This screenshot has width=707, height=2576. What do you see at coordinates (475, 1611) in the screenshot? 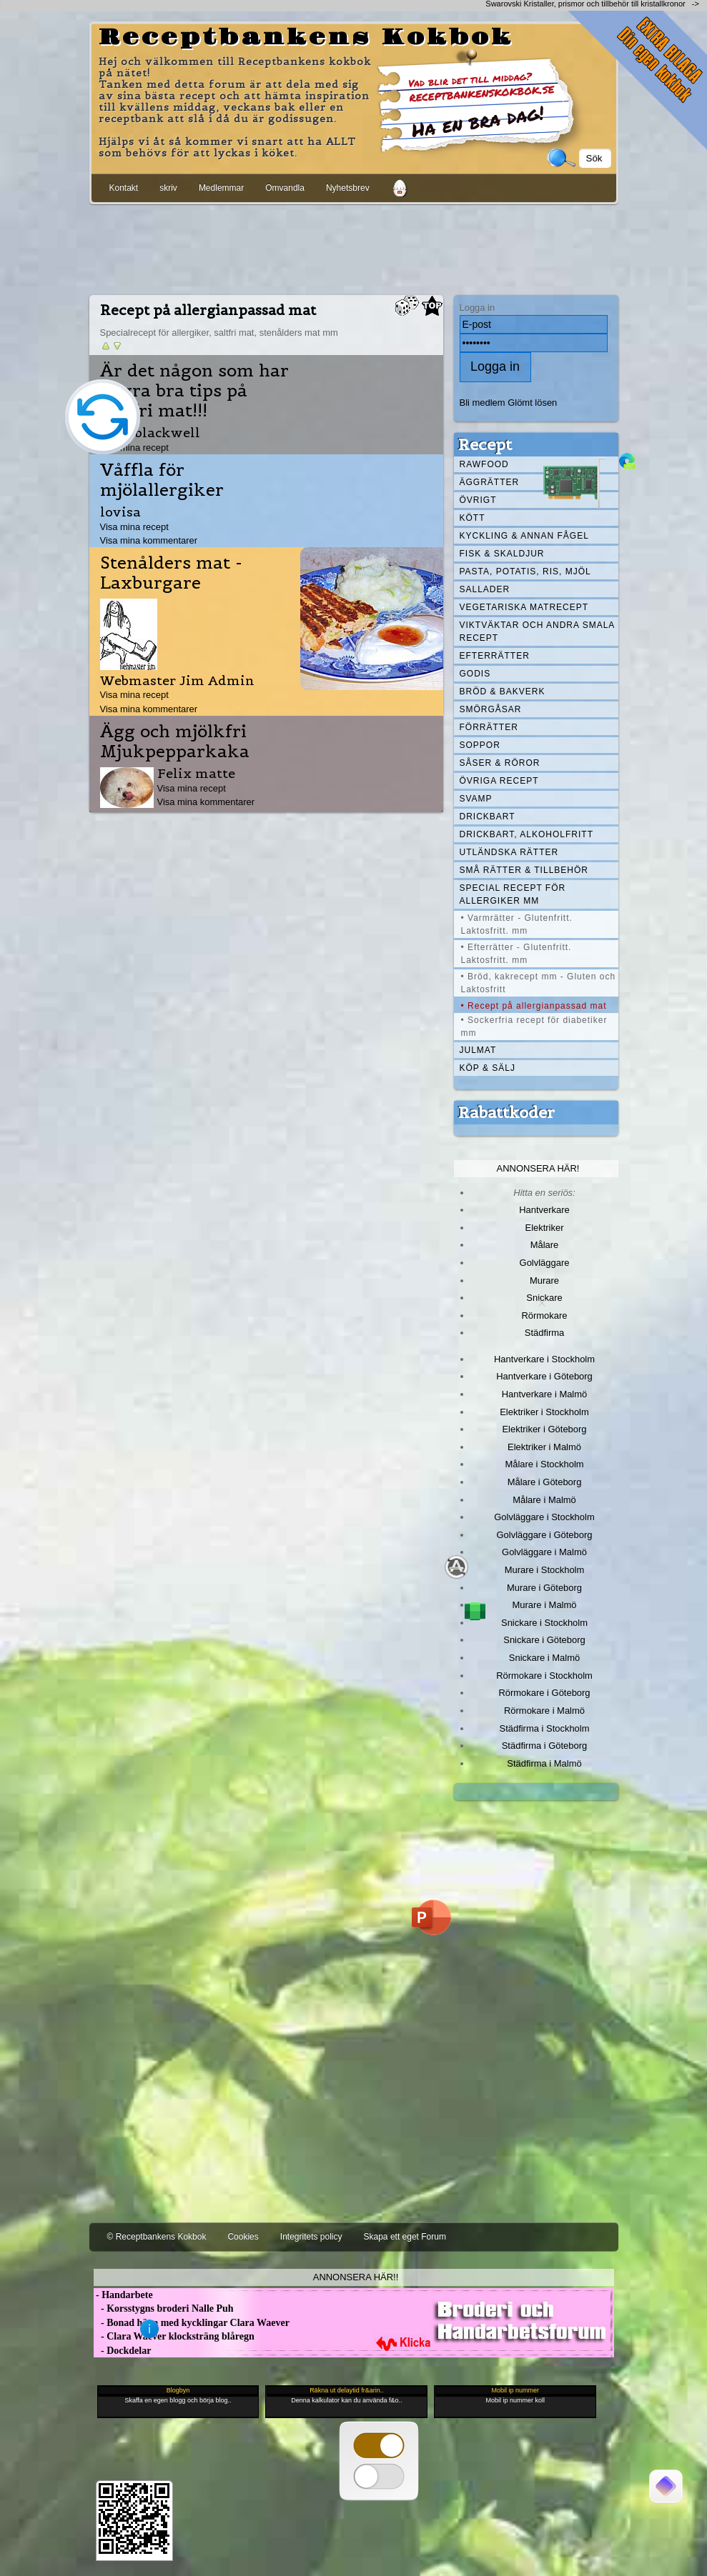
I see `open android app or emulator` at bounding box center [475, 1611].